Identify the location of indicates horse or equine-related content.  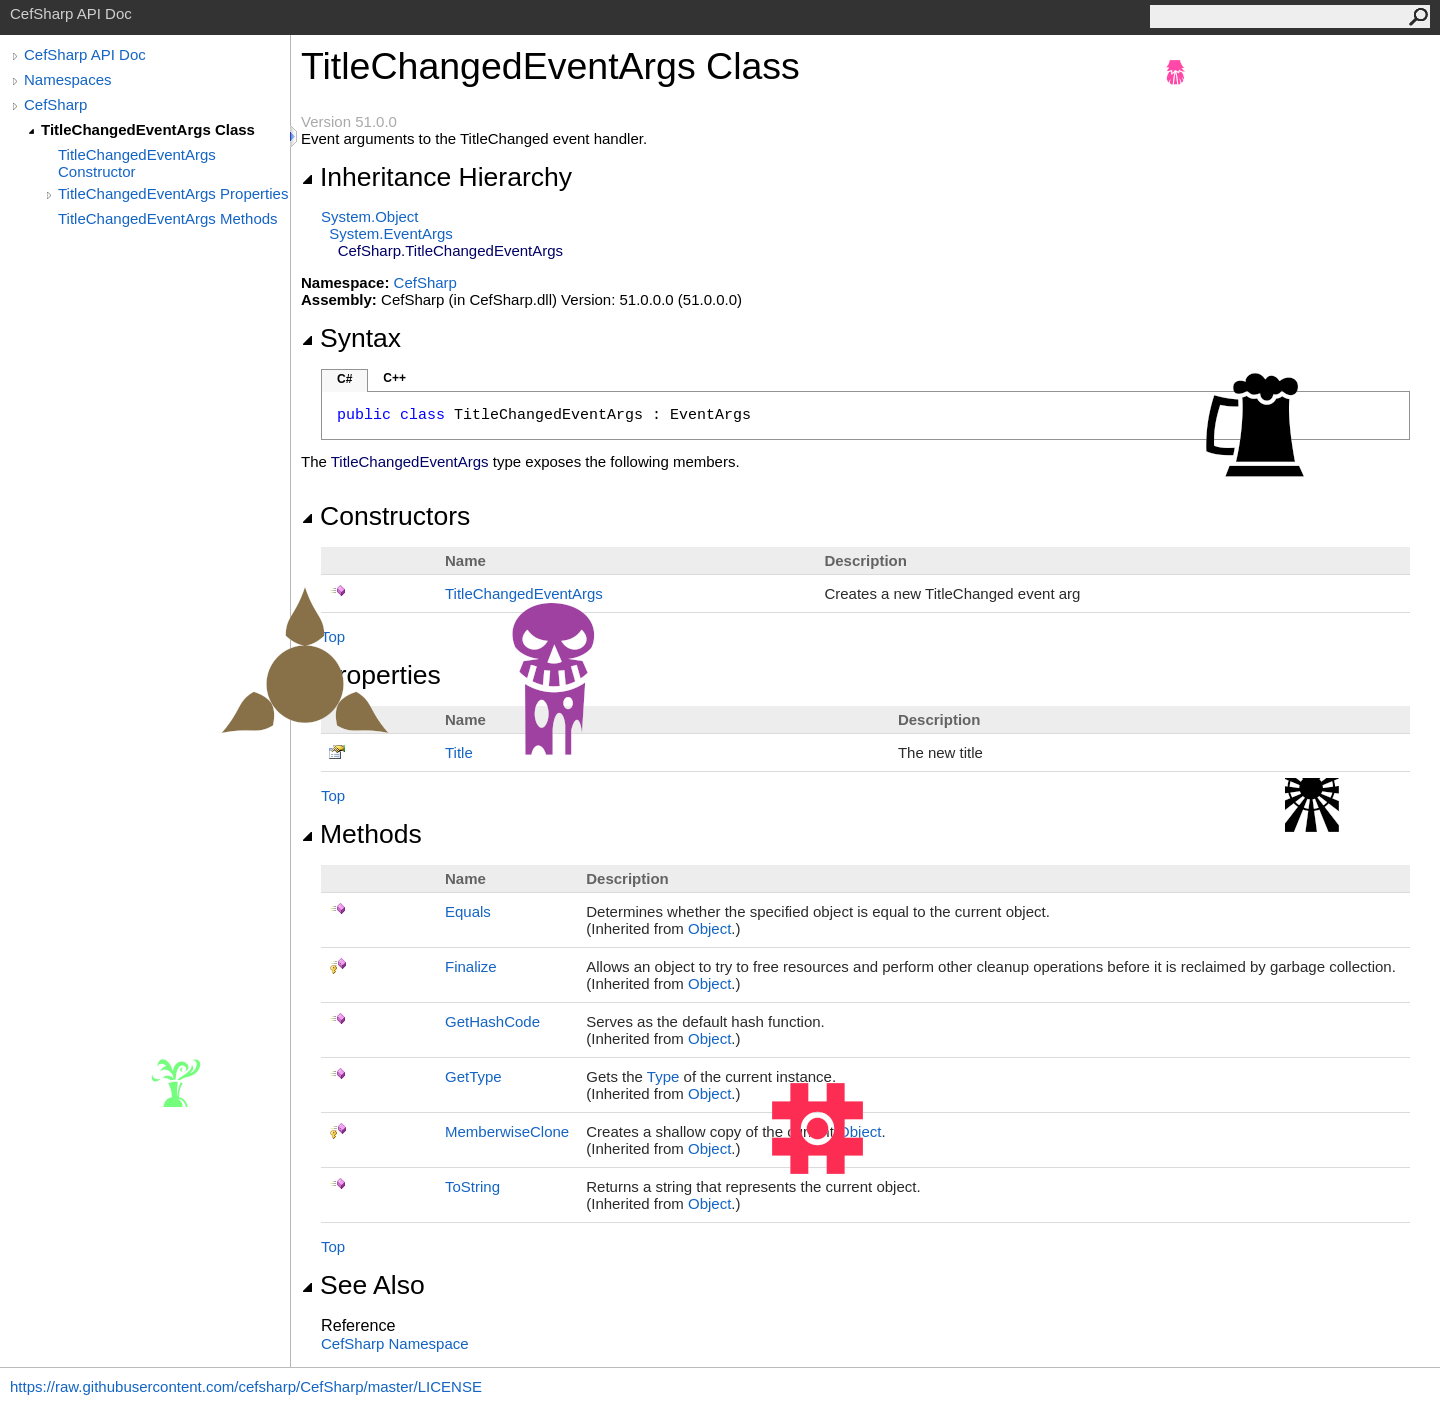
(1175, 72).